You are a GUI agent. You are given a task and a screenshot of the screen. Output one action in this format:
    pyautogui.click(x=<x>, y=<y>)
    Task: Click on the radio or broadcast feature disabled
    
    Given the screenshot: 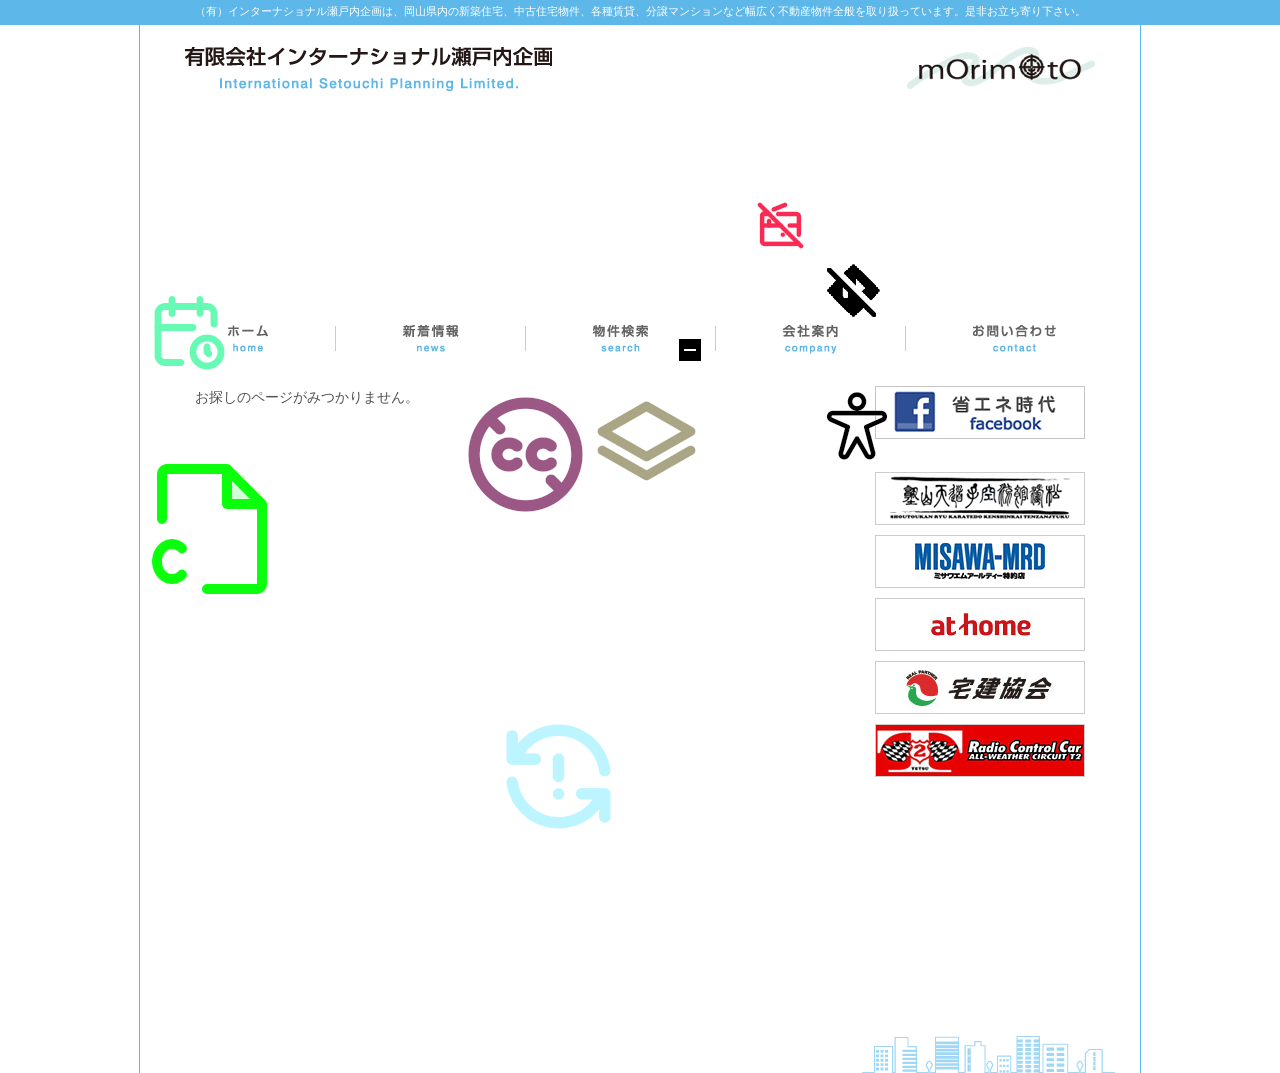 What is the action you would take?
    pyautogui.click(x=780, y=225)
    